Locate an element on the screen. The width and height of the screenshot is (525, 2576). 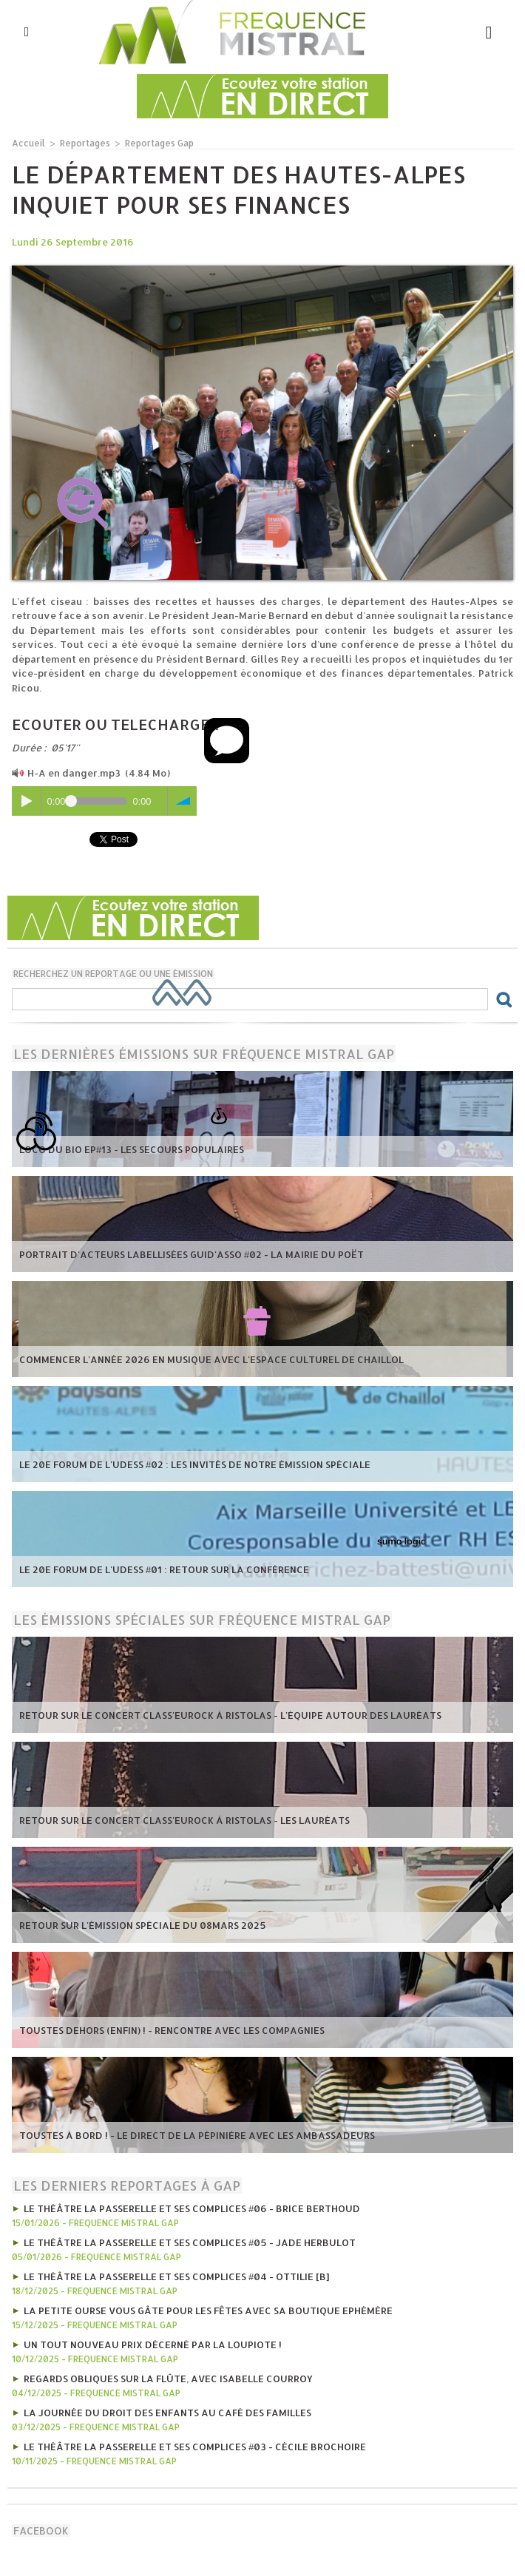
sonarqube cloud logo is located at coordinates (36, 1131).